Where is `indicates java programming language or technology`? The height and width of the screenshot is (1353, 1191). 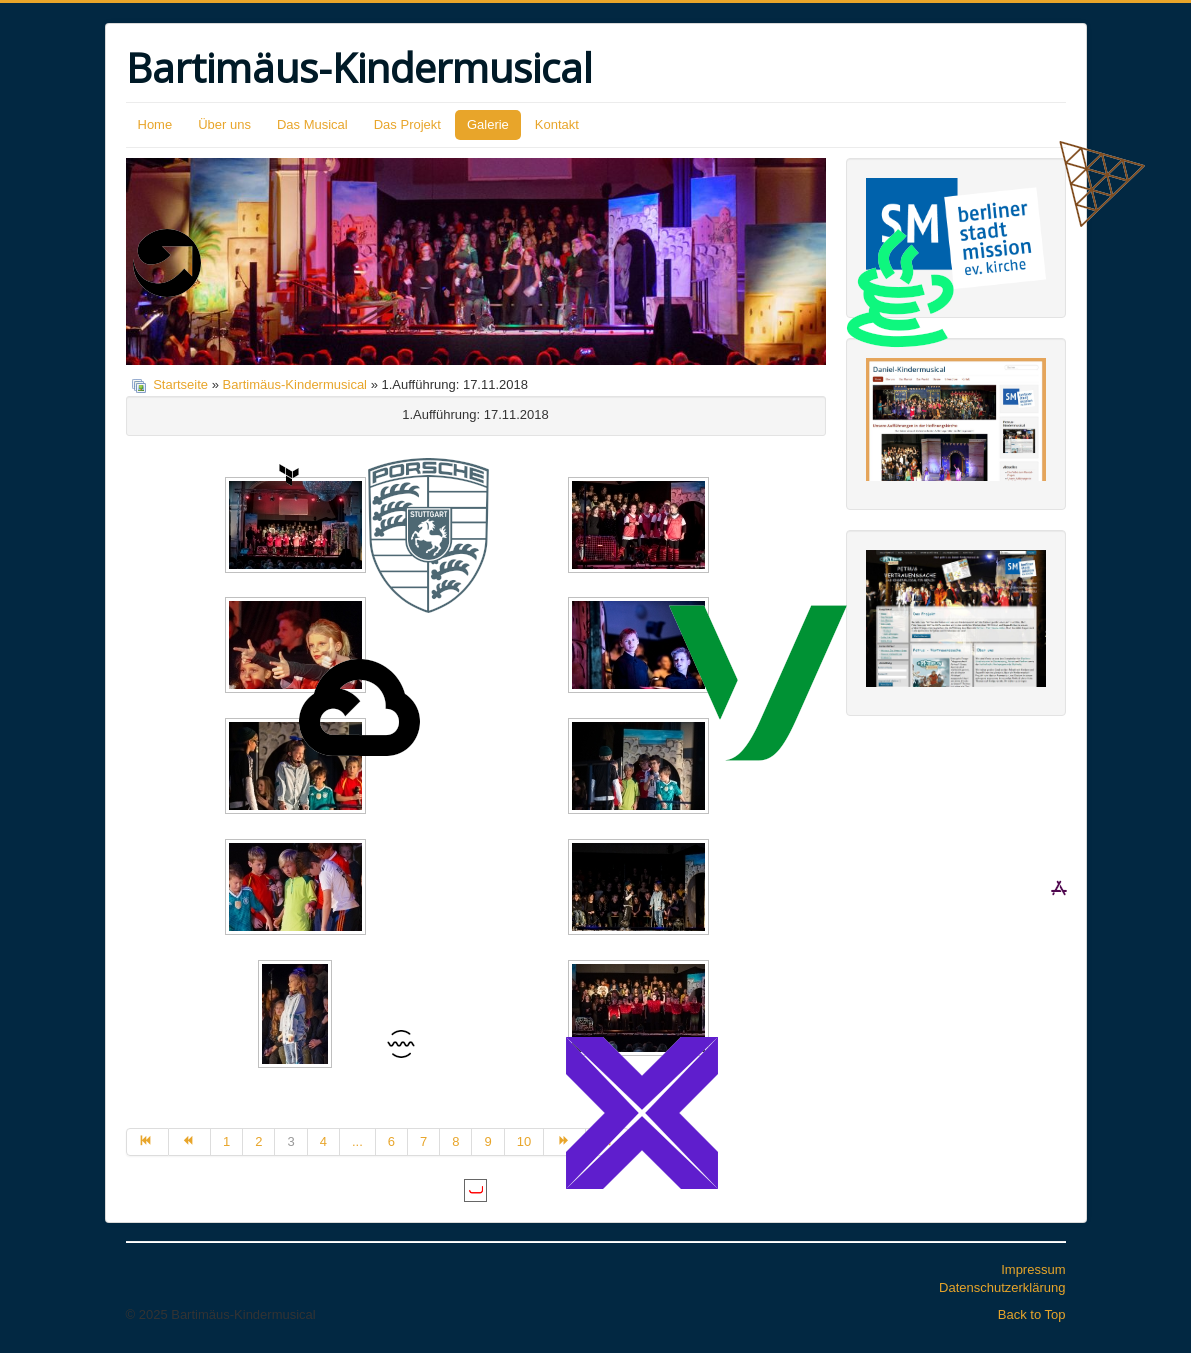
indicates java programming language or technology is located at coordinates (901, 292).